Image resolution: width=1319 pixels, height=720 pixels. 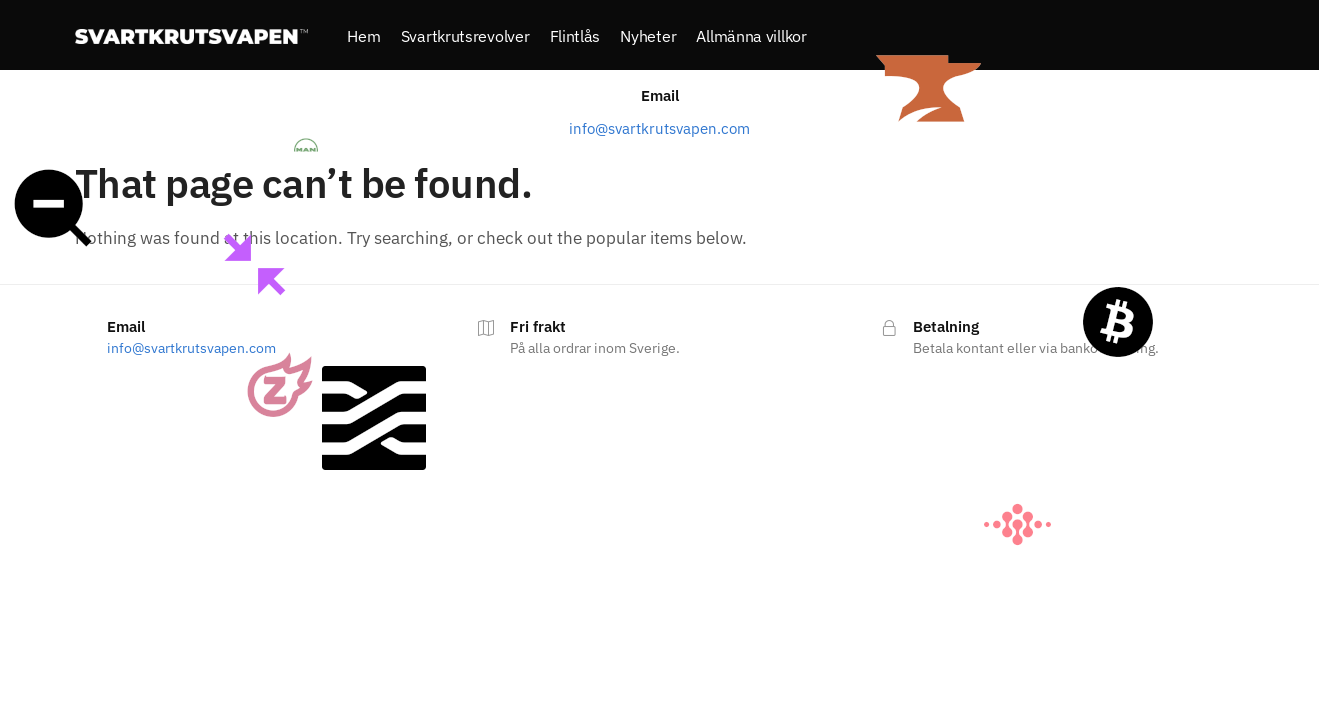 I want to click on link to zcool profile or portfolio, so click(x=280, y=385).